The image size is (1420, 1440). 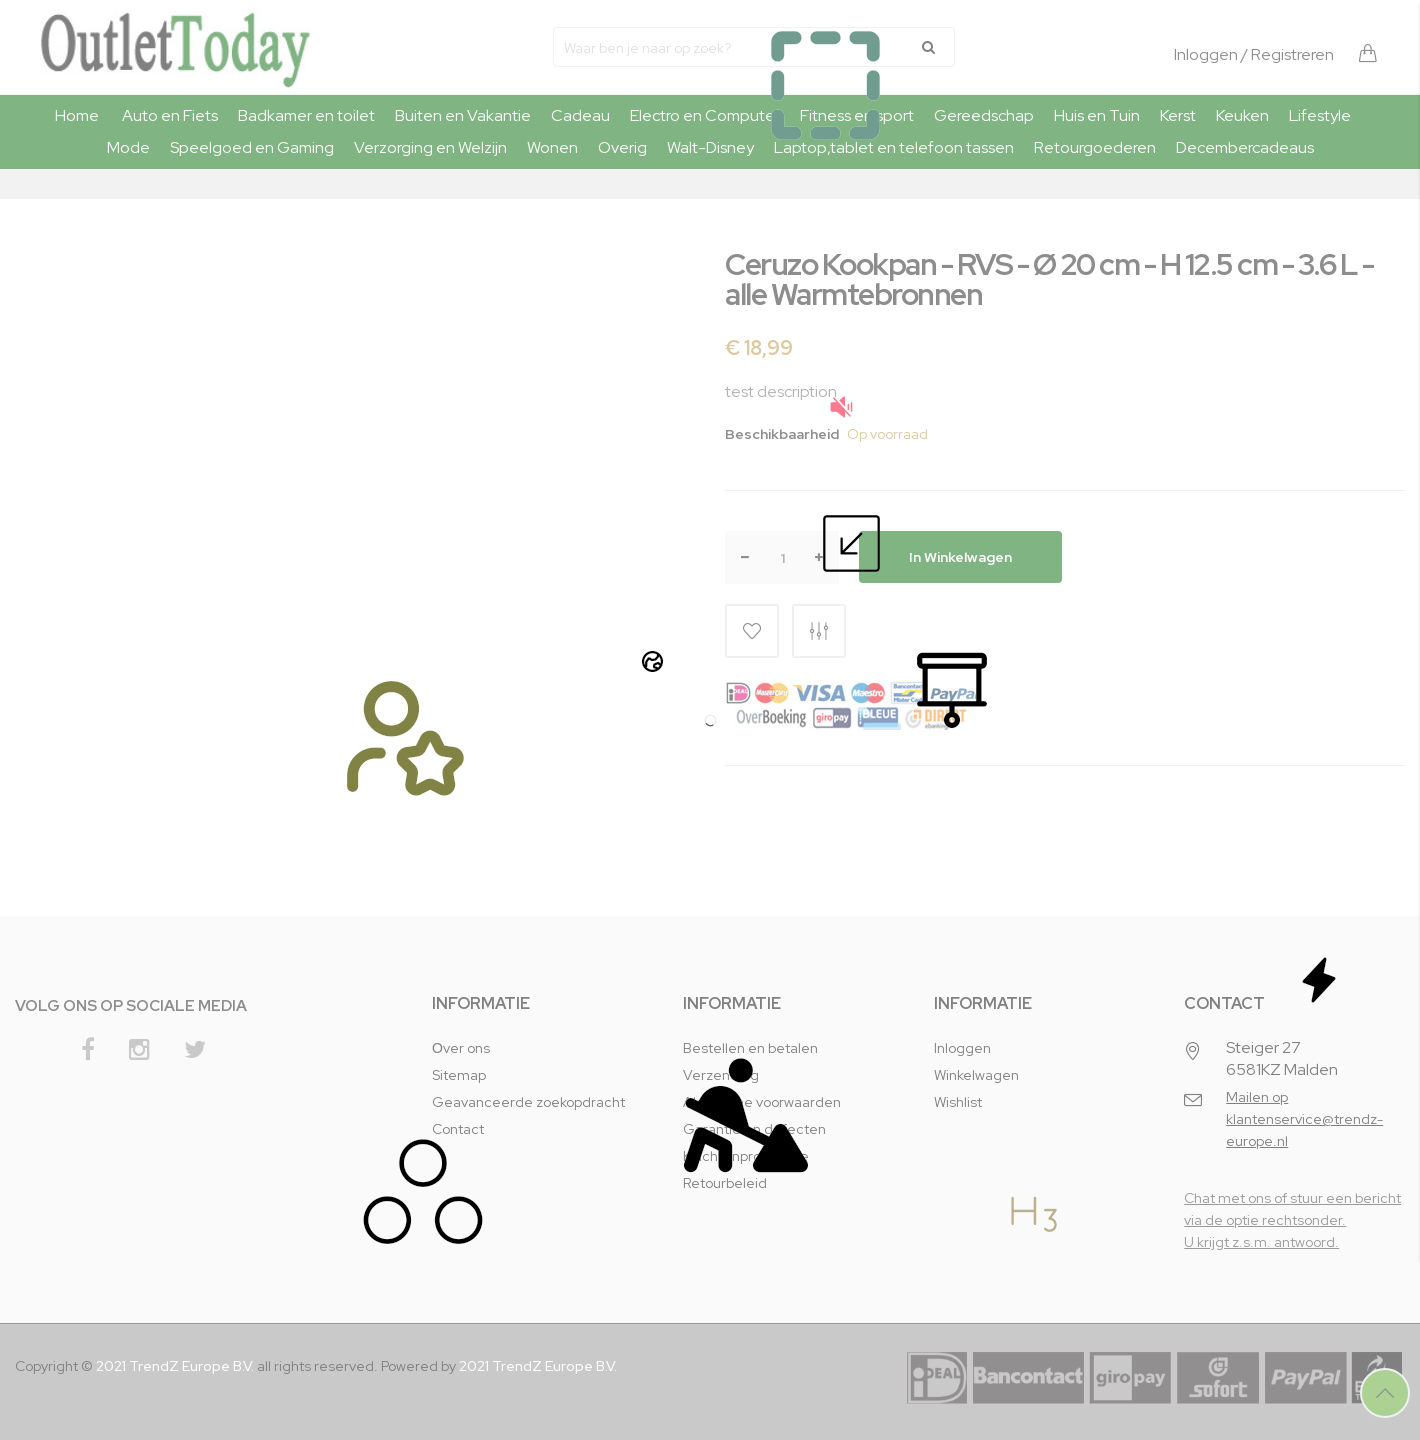 What do you see at coordinates (952, 685) in the screenshot?
I see `start a presentation` at bounding box center [952, 685].